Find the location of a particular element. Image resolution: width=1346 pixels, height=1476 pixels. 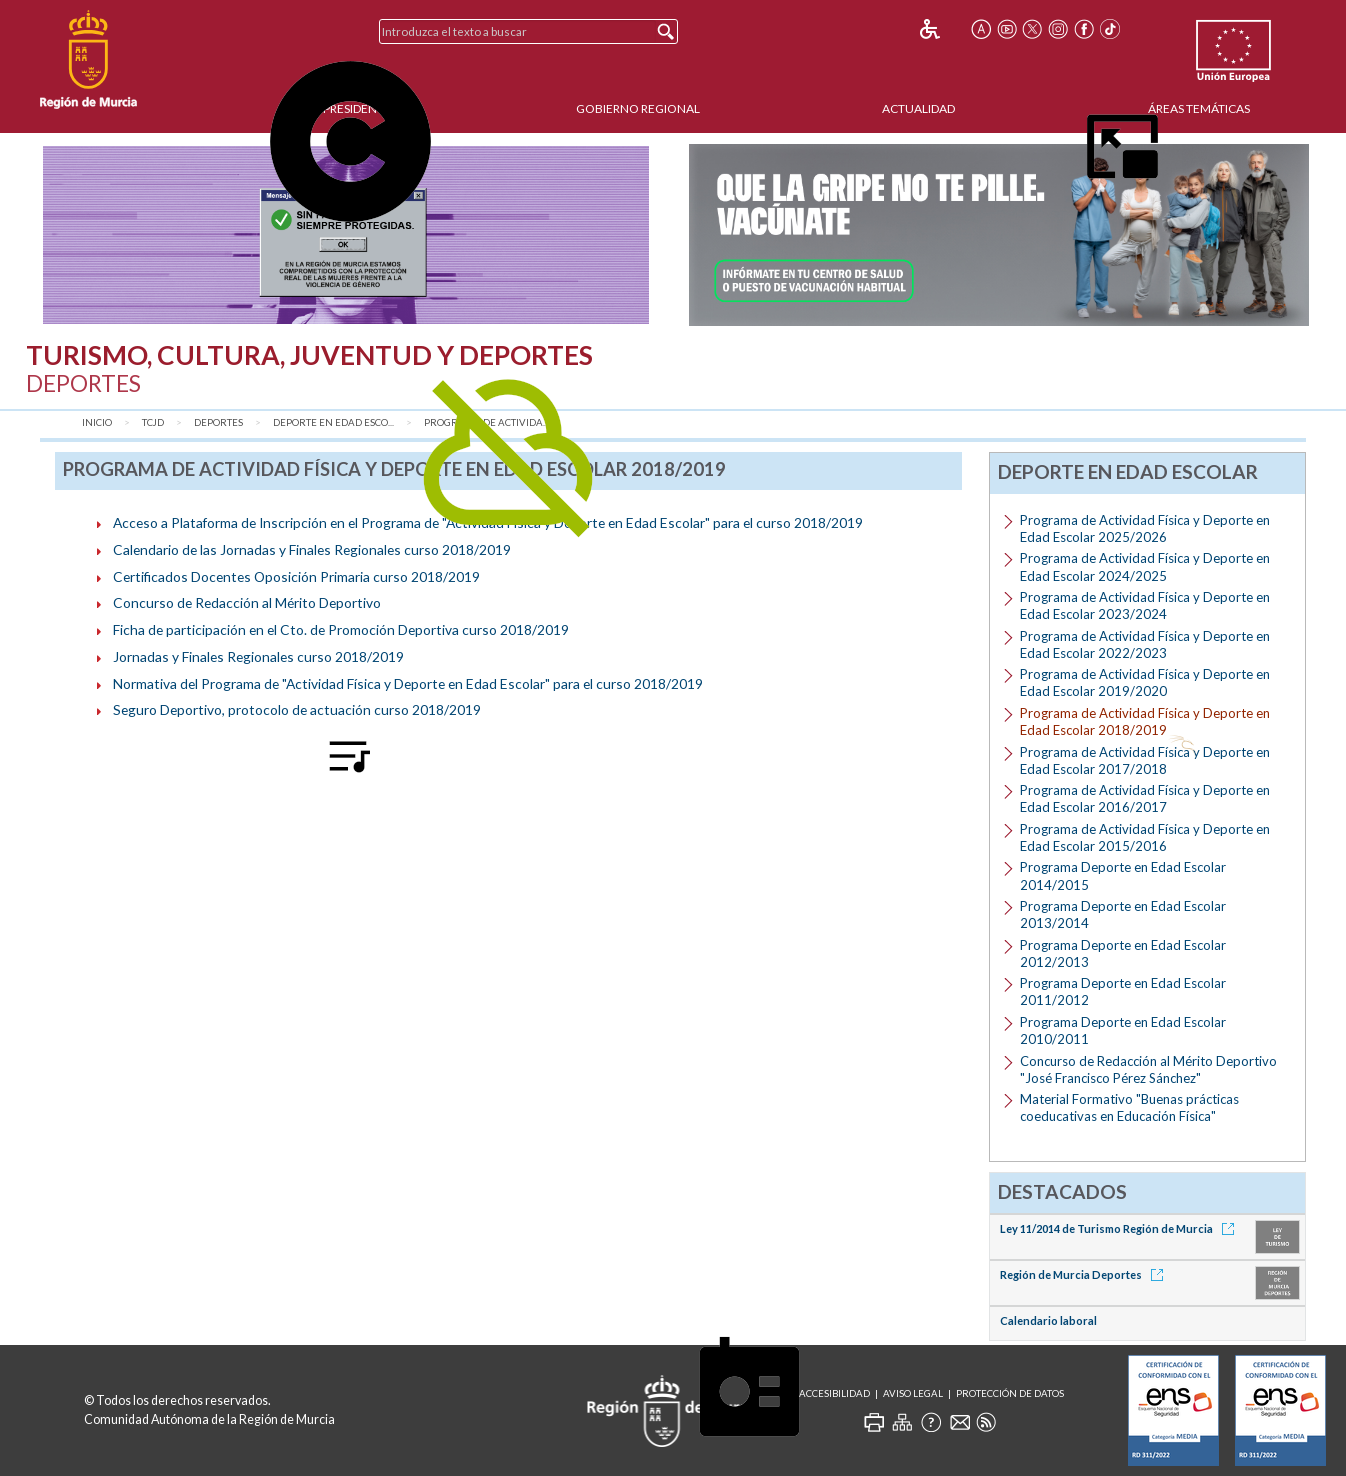

indicates no cloud connection or offline status is located at coordinates (508, 456).